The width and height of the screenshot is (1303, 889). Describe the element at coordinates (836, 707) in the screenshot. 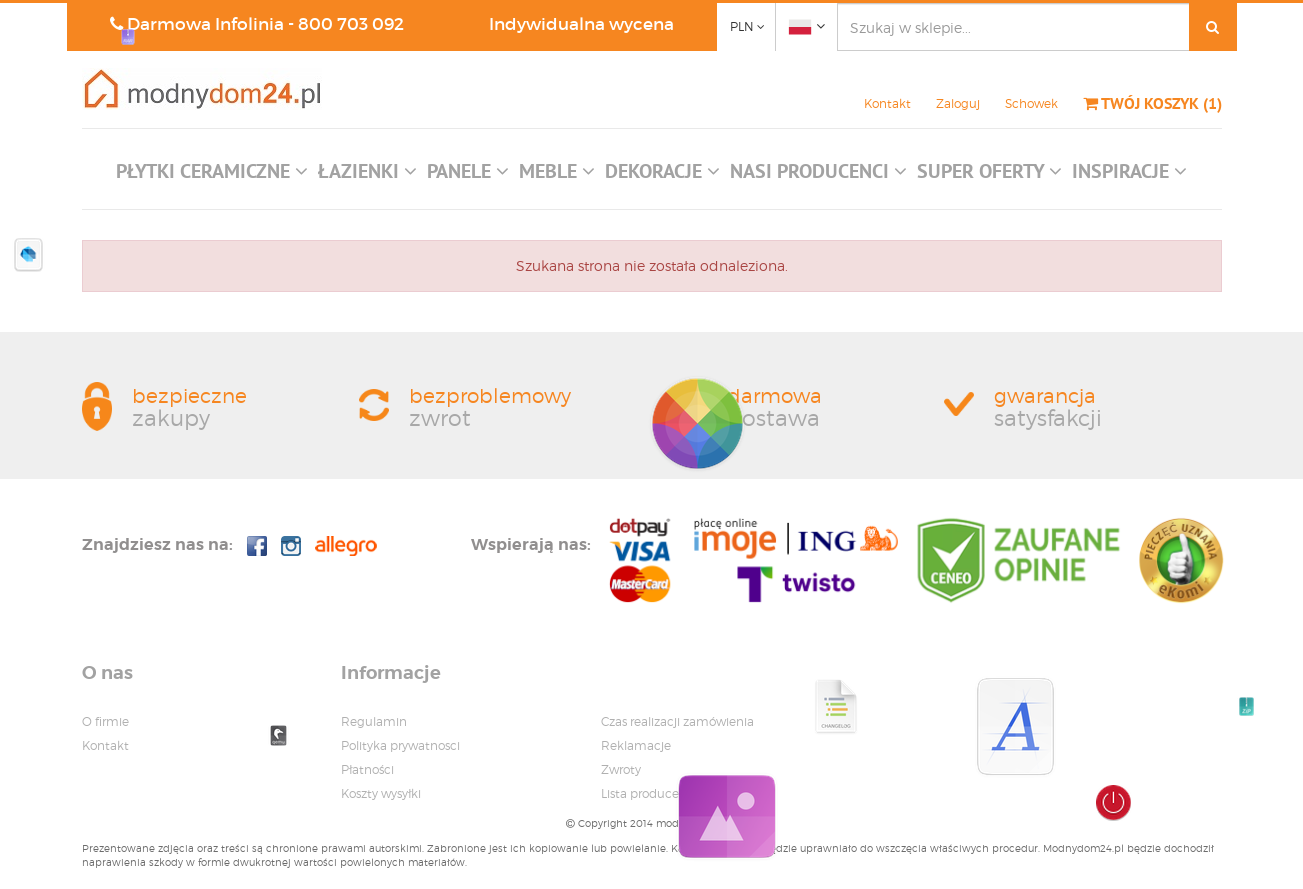

I see `changelog text file` at that location.